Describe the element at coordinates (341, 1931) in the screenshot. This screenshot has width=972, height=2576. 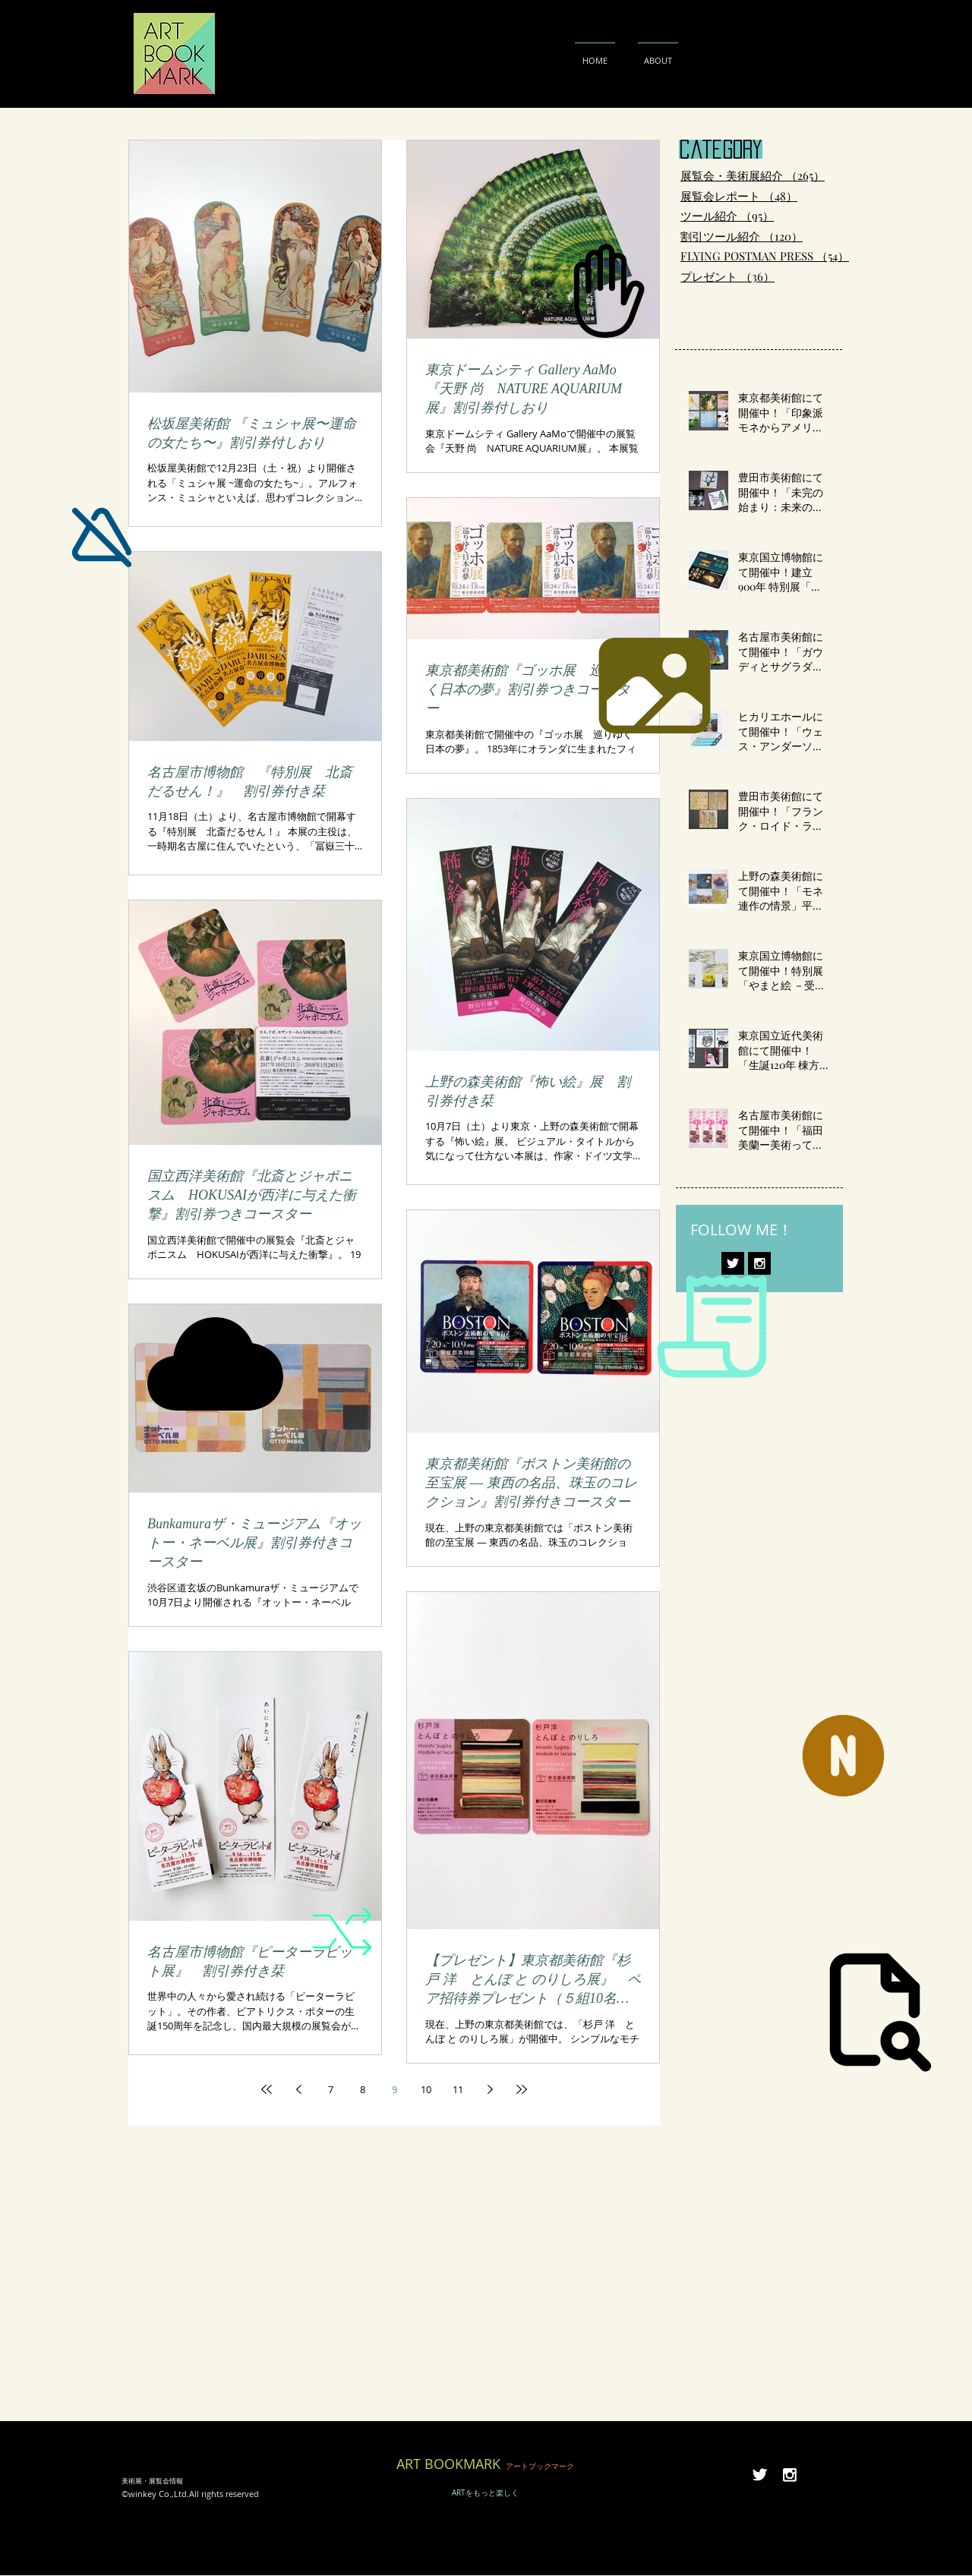
I see `shuffle or randomize playlist order` at that location.